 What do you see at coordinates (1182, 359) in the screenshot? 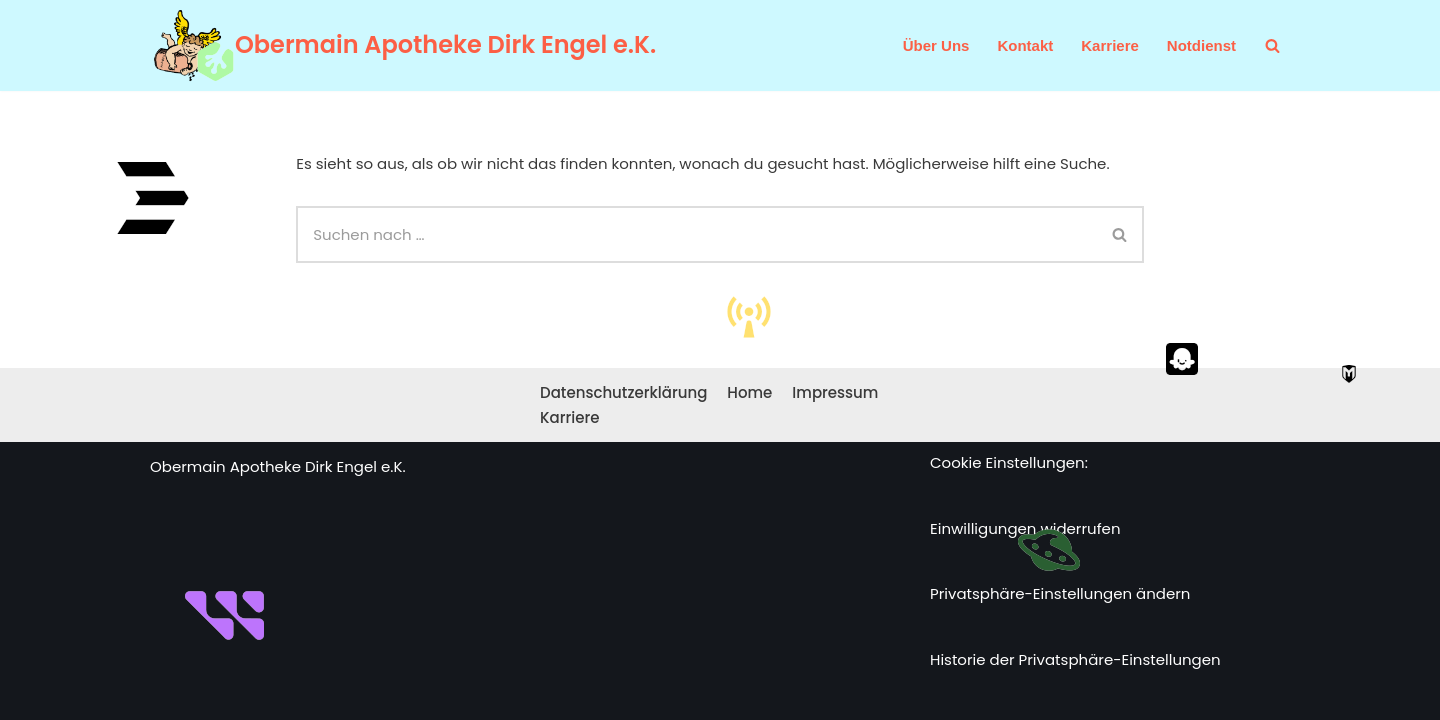
I see `open the coze app` at bounding box center [1182, 359].